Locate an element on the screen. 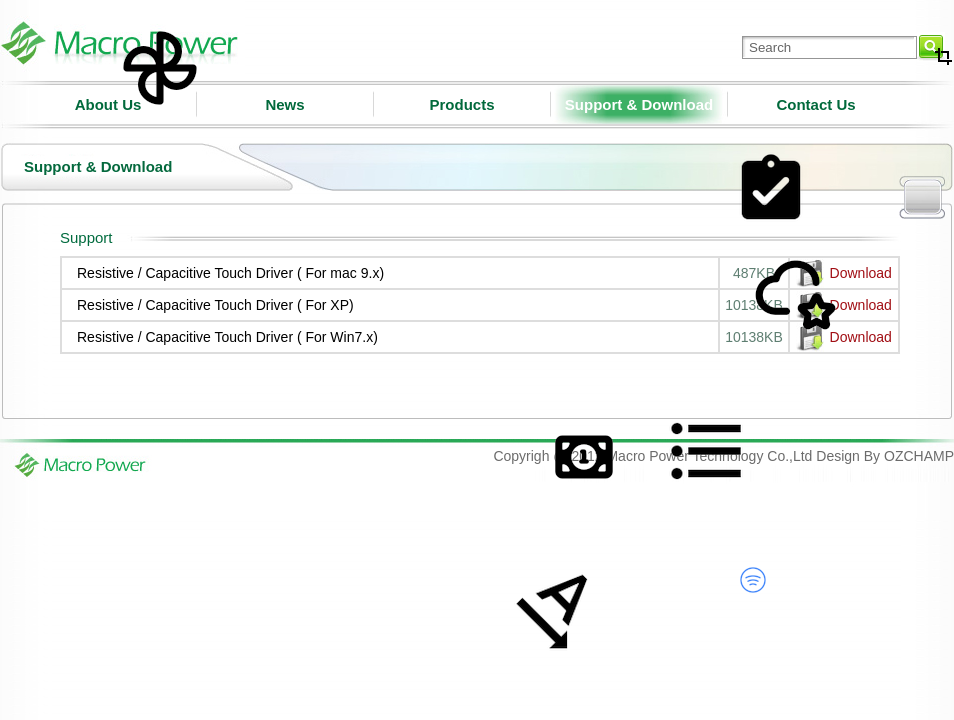 The width and height of the screenshot is (954, 720). rotate text at a downward angle is located at coordinates (554, 610).